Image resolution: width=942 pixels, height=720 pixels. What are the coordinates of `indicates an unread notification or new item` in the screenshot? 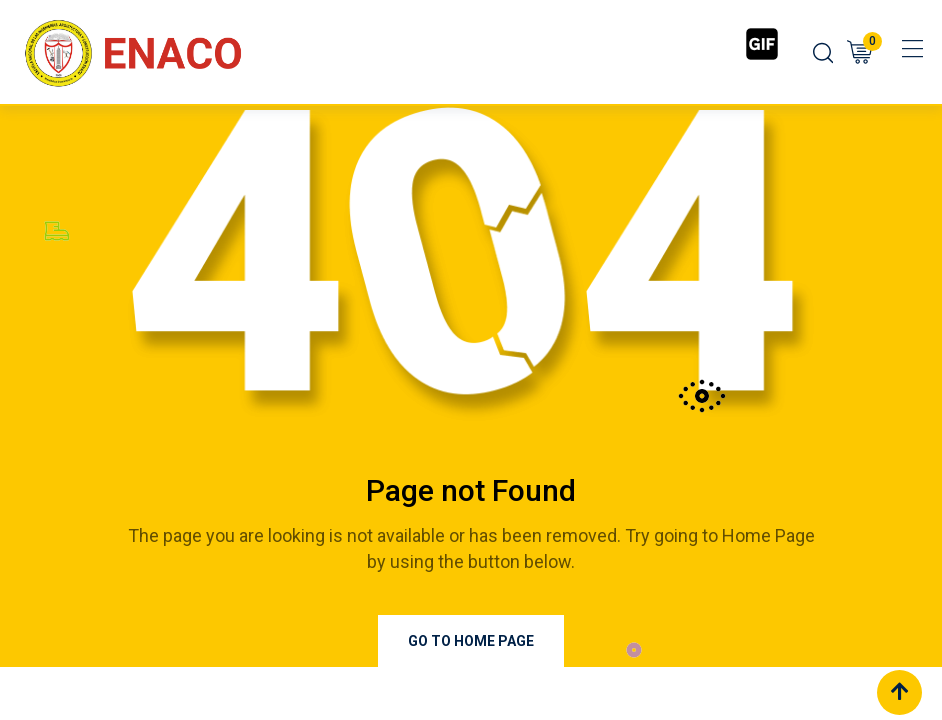 It's located at (634, 650).